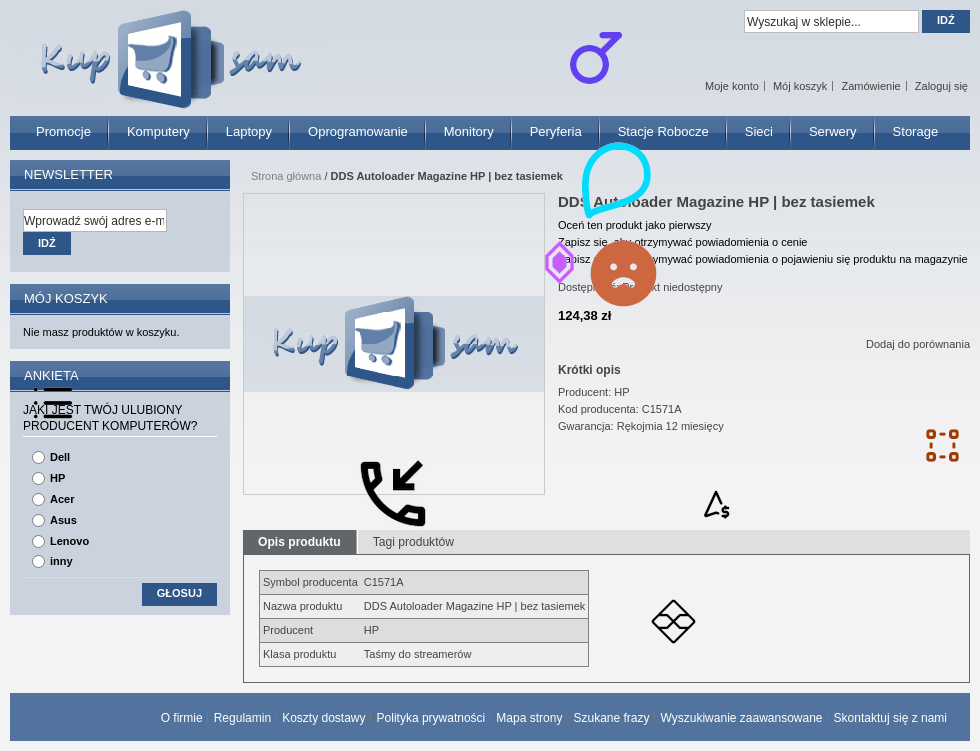 This screenshot has width=980, height=751. Describe the element at coordinates (942, 445) in the screenshot. I see `adjust transformation anchor point` at that location.